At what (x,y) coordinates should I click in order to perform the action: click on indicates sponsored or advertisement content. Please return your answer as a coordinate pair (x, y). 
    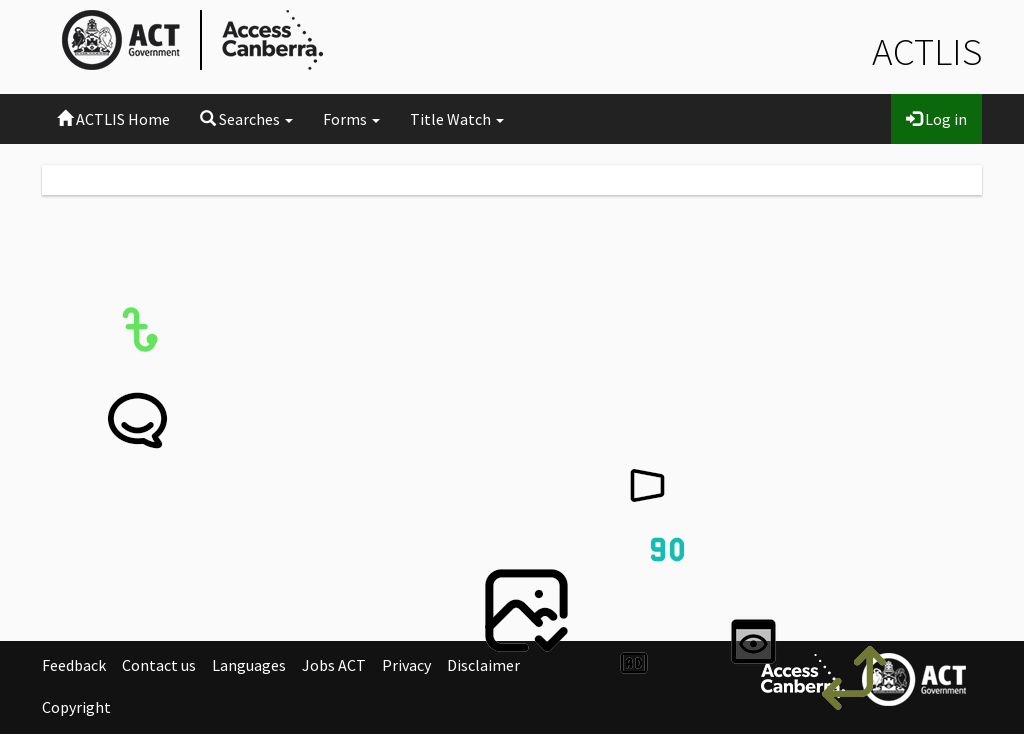
    Looking at the image, I should click on (634, 663).